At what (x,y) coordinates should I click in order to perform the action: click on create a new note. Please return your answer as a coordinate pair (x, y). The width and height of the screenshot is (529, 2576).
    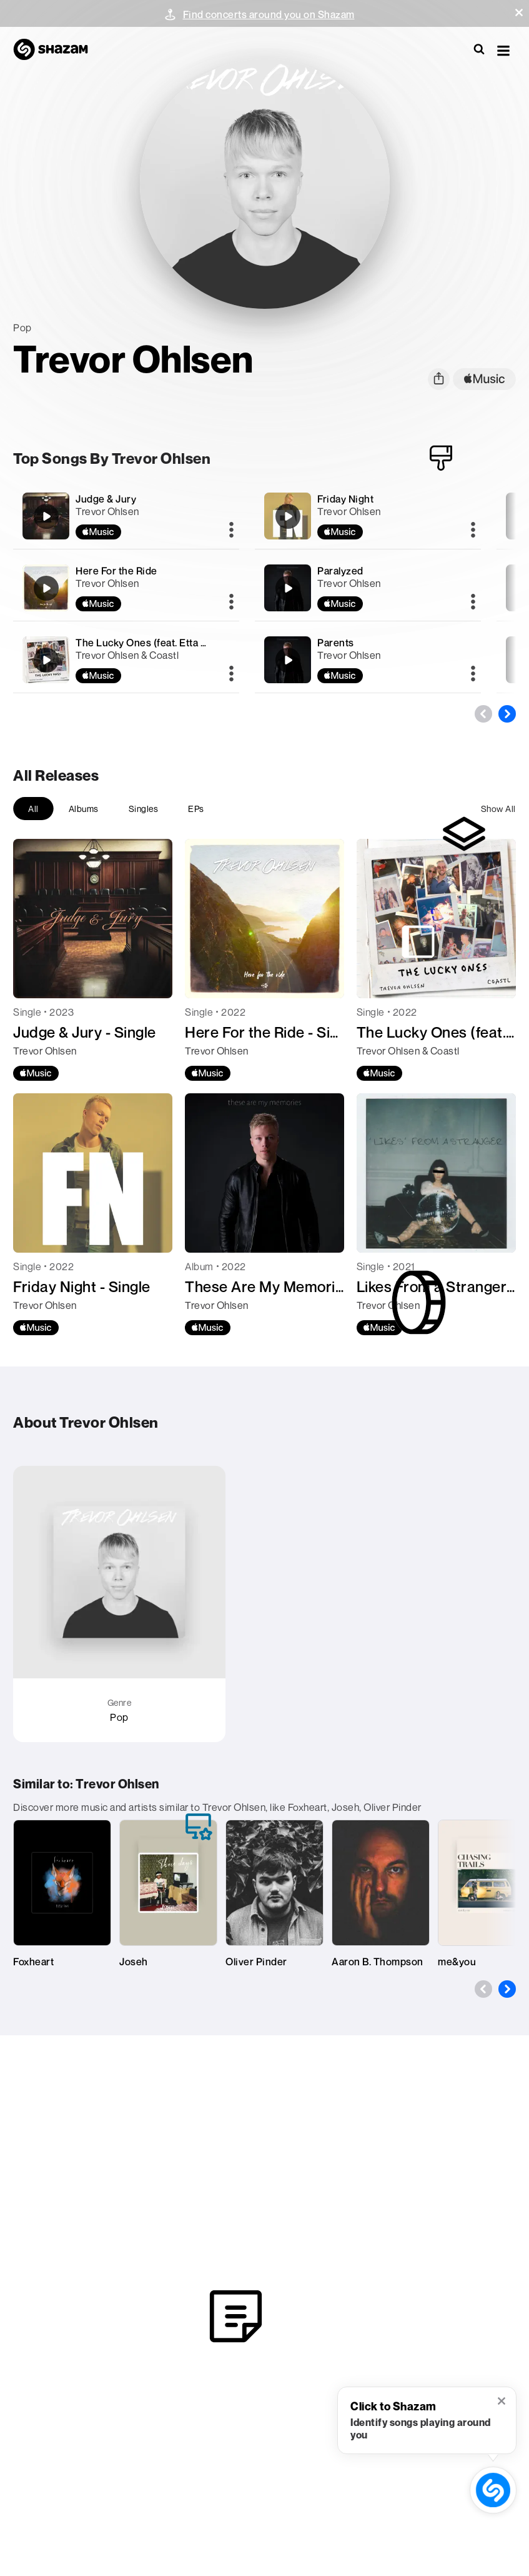
    Looking at the image, I should click on (235, 2316).